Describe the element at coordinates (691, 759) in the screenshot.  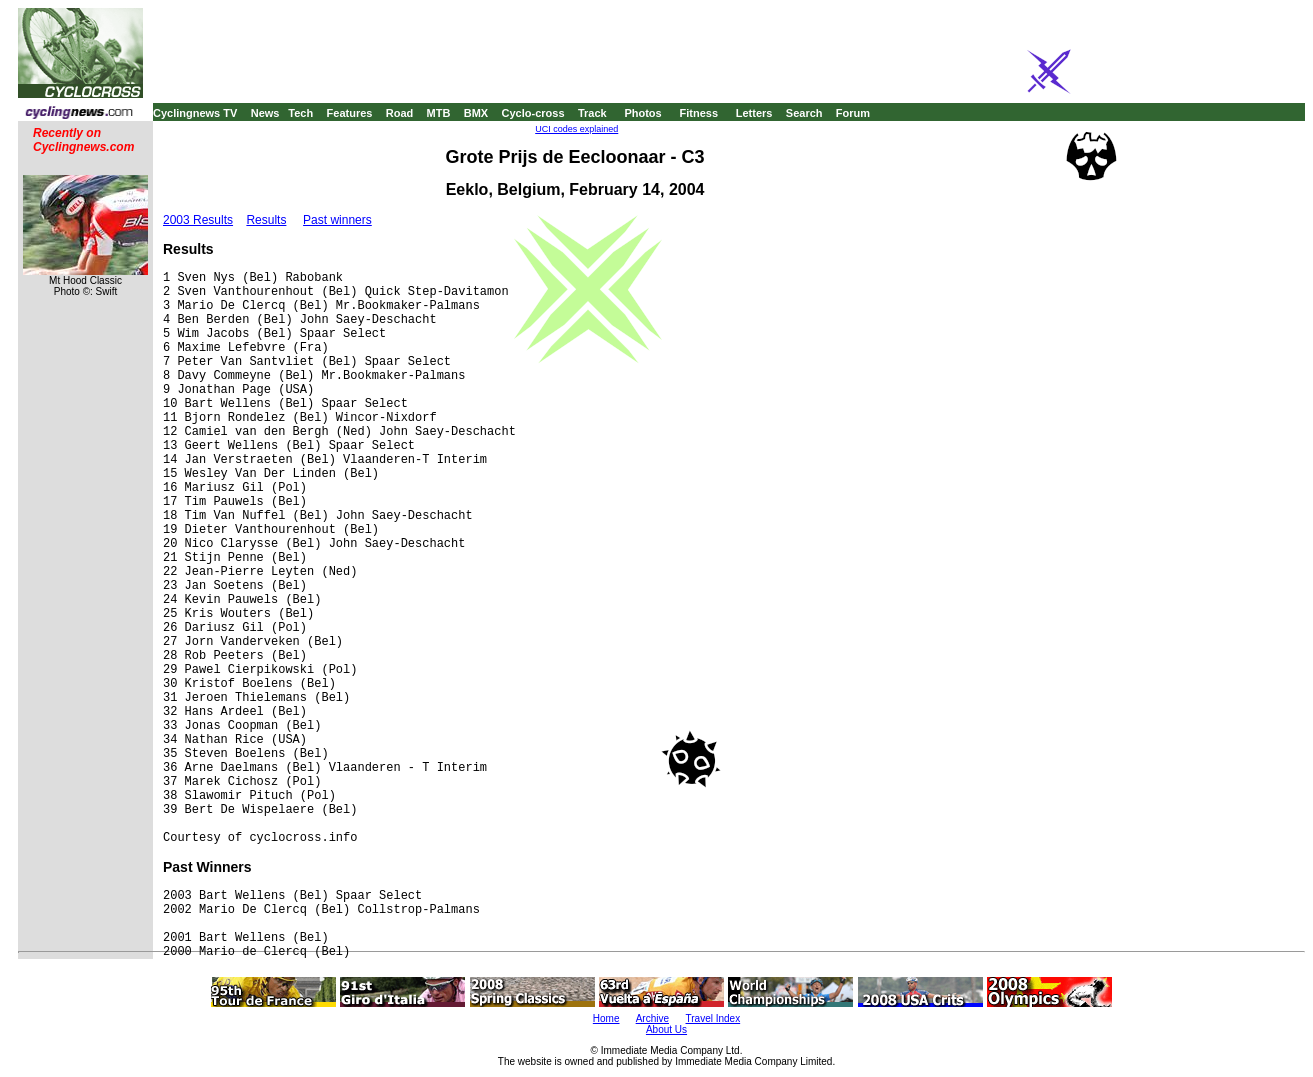
I see `represents a hazard or damage-dealing obstacle in gameplay` at that location.